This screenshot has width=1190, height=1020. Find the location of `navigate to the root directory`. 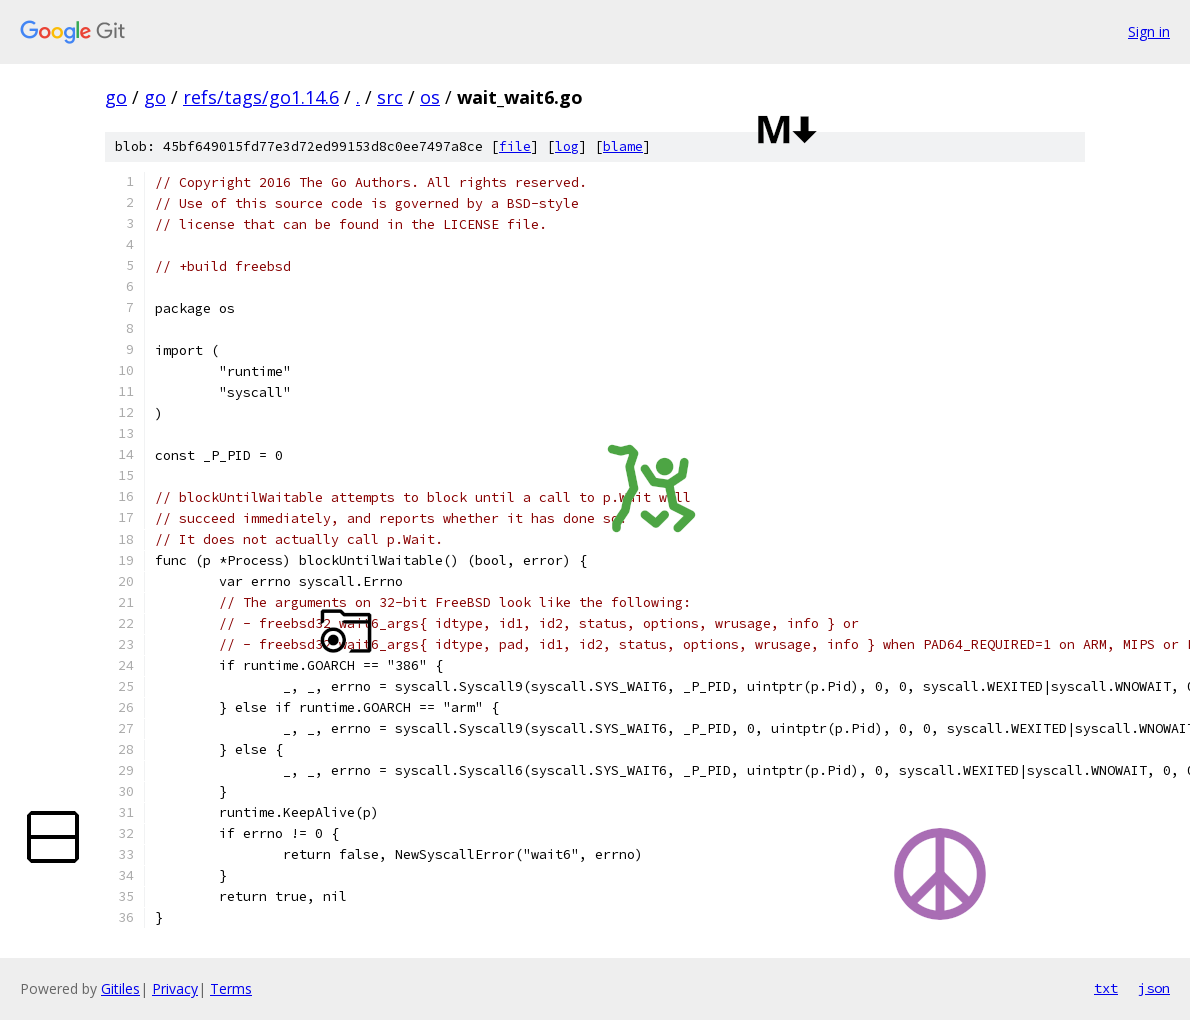

navigate to the root directory is located at coordinates (346, 631).